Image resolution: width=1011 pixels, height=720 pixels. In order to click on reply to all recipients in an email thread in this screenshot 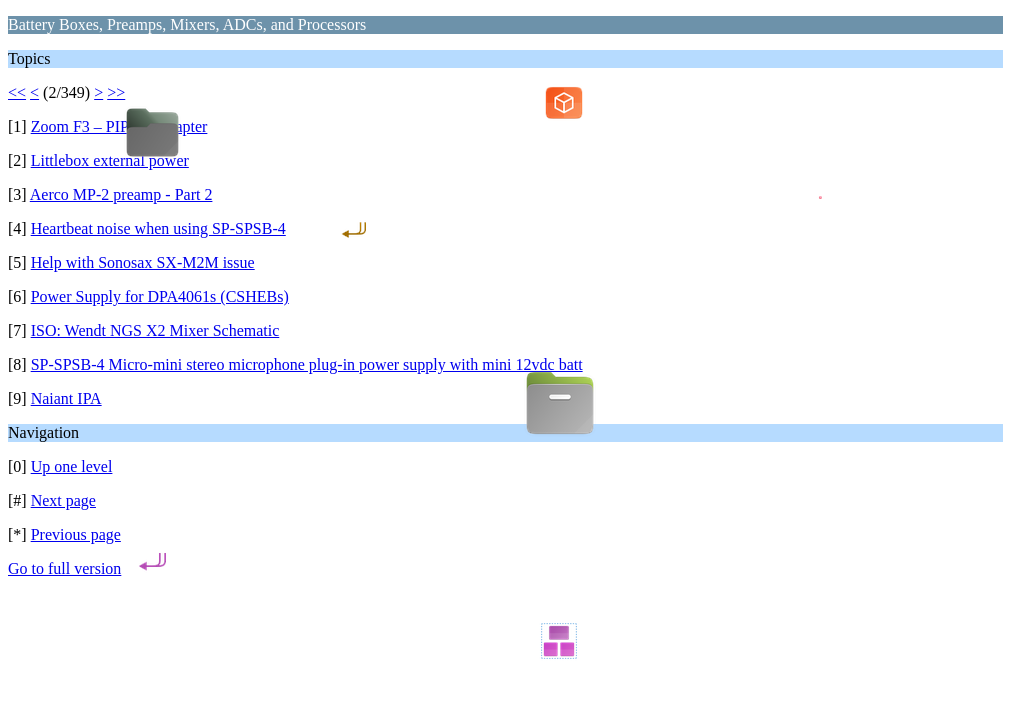, I will do `click(353, 228)`.